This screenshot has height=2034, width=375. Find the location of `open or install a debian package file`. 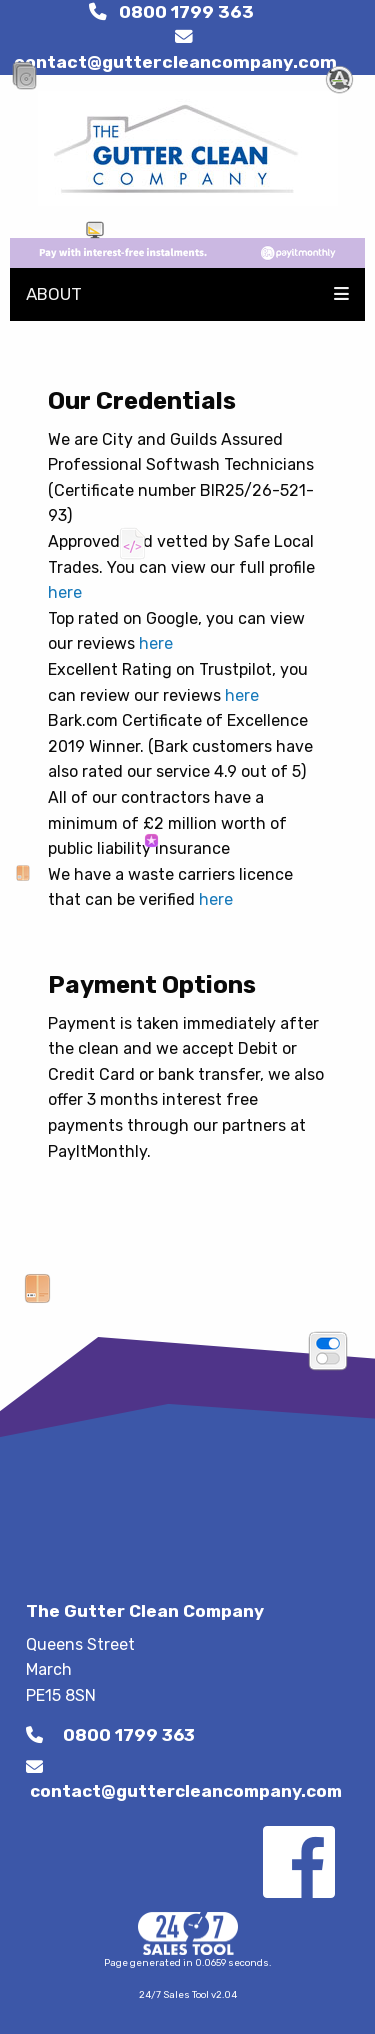

open or install a debian package file is located at coordinates (23, 873).